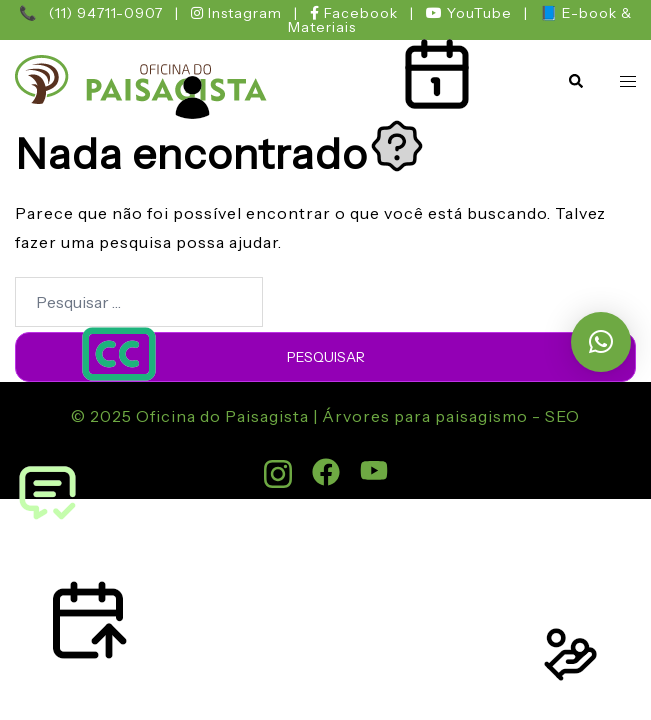 This screenshot has height=720, width=651. I want to click on view your profile, so click(192, 97).